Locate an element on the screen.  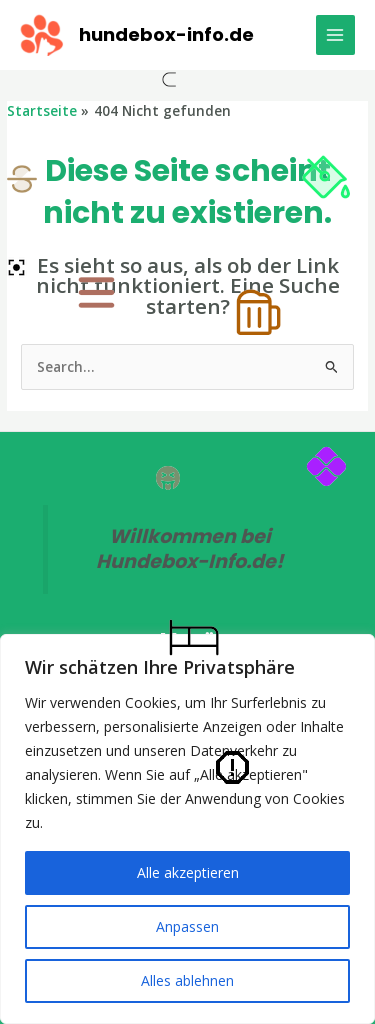
indicates a proper subset relationship in mathematical notation is located at coordinates (169, 79).